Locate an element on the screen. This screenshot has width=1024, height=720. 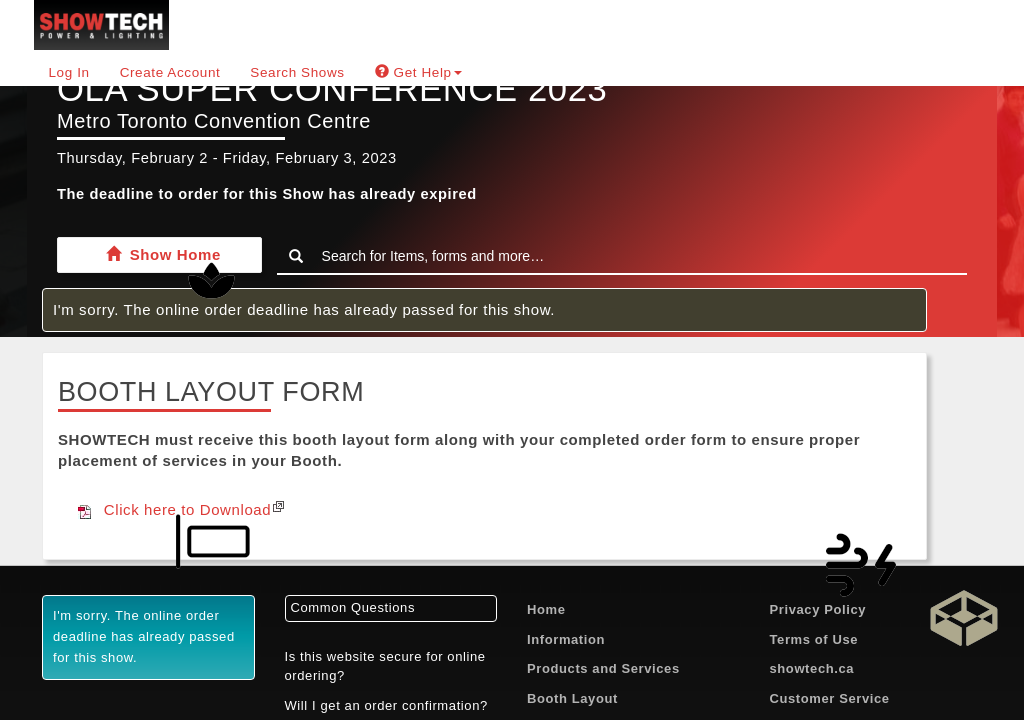
access spa or wellness features is located at coordinates (211, 280).